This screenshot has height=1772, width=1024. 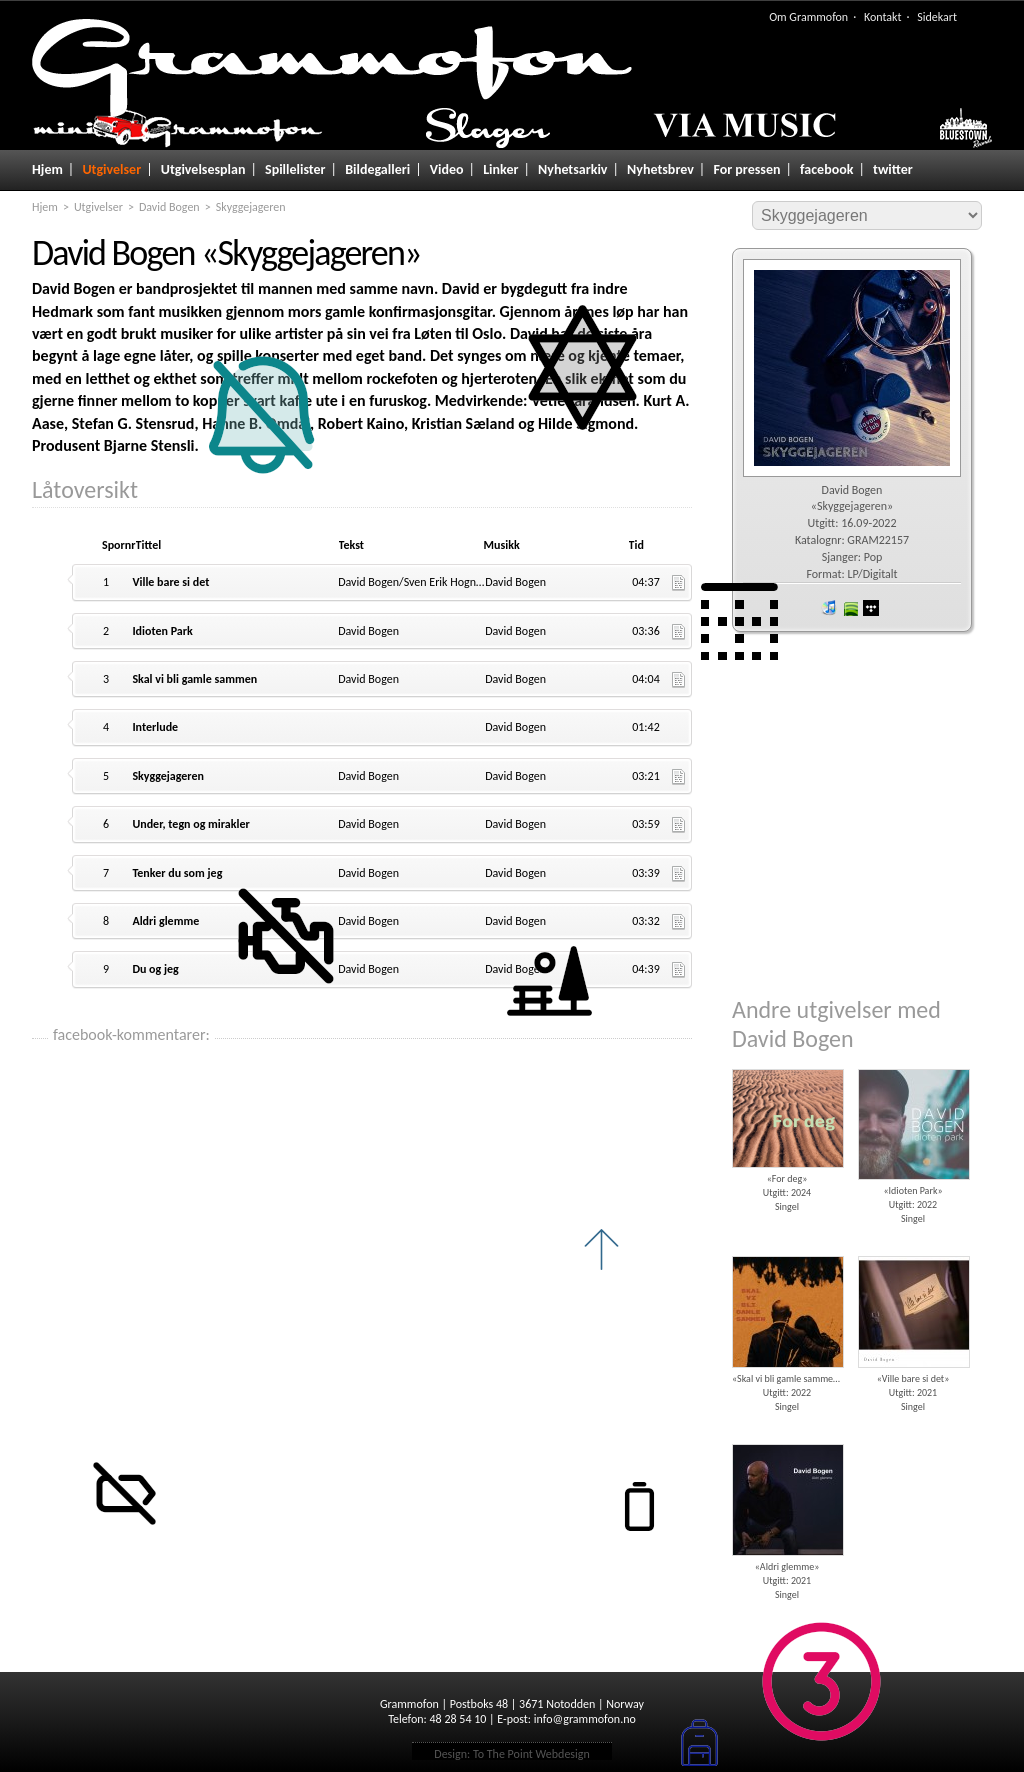 What do you see at coordinates (124, 1493) in the screenshot?
I see `disable or remove a label` at bounding box center [124, 1493].